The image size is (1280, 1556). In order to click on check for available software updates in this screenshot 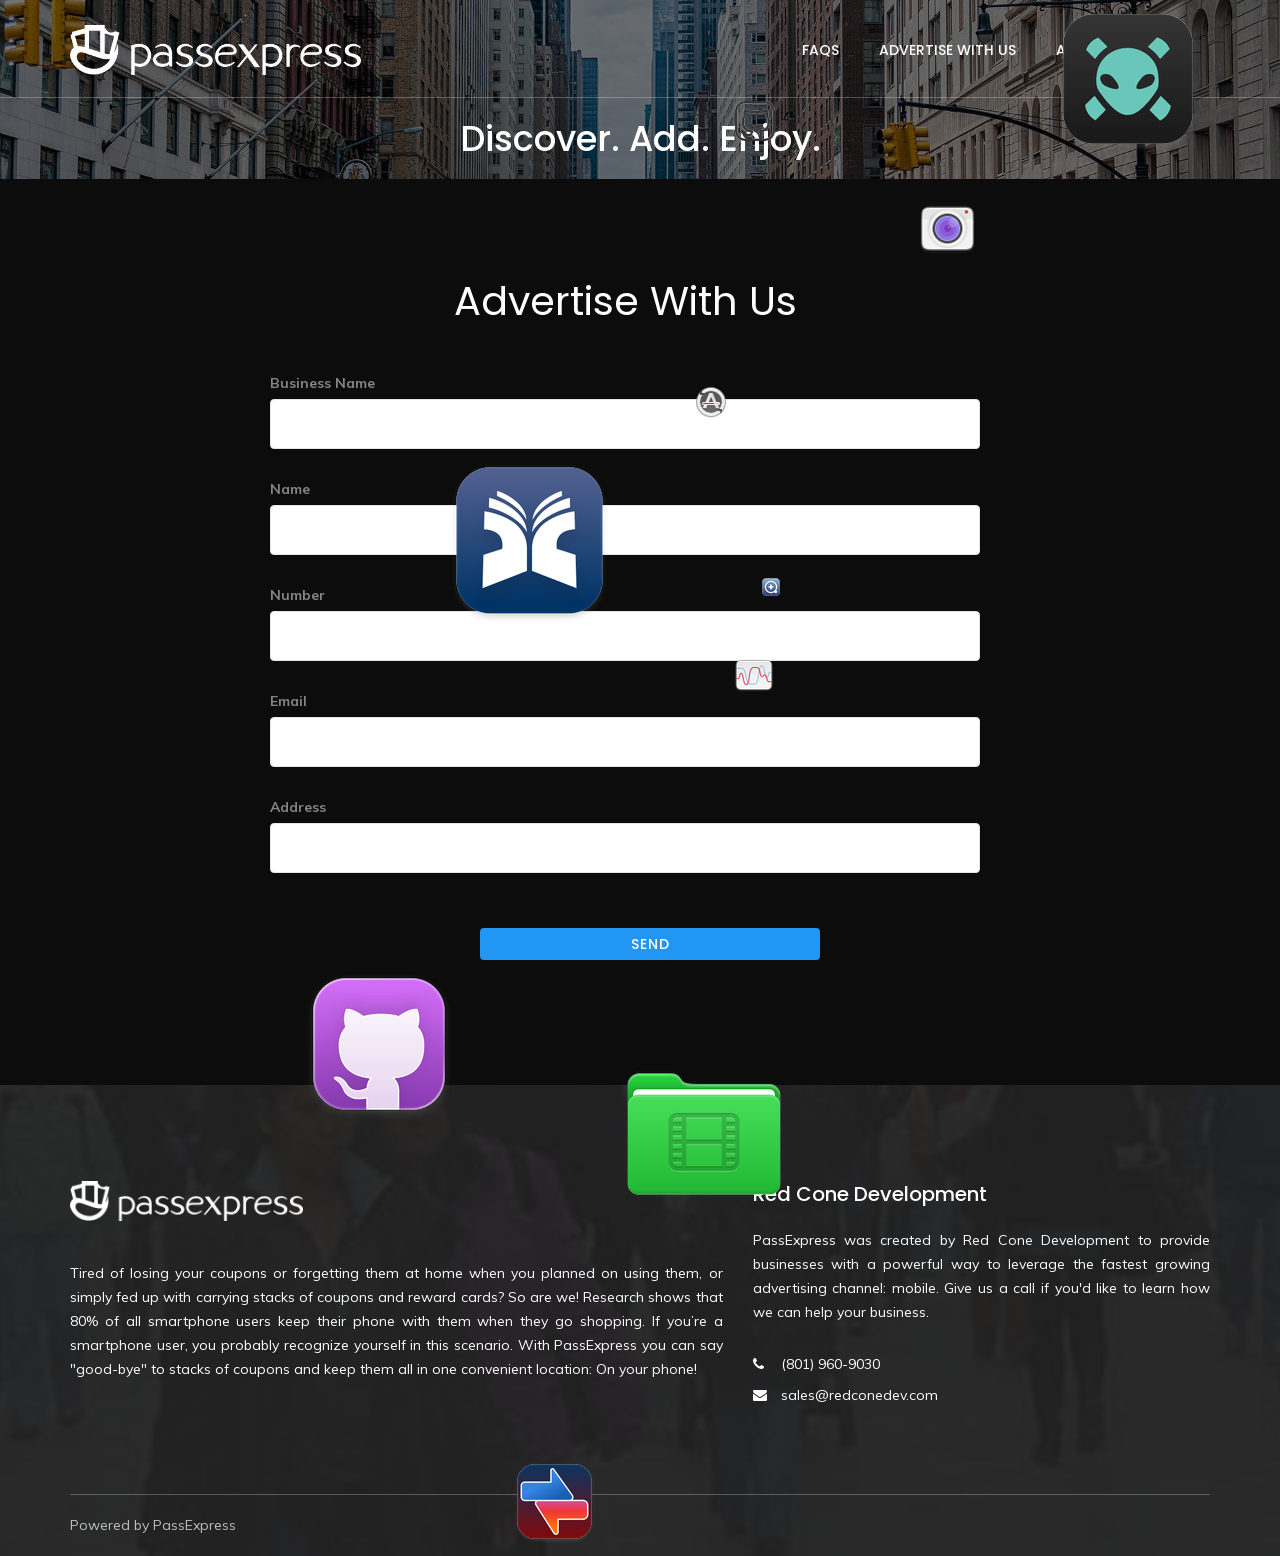, I will do `click(711, 402)`.